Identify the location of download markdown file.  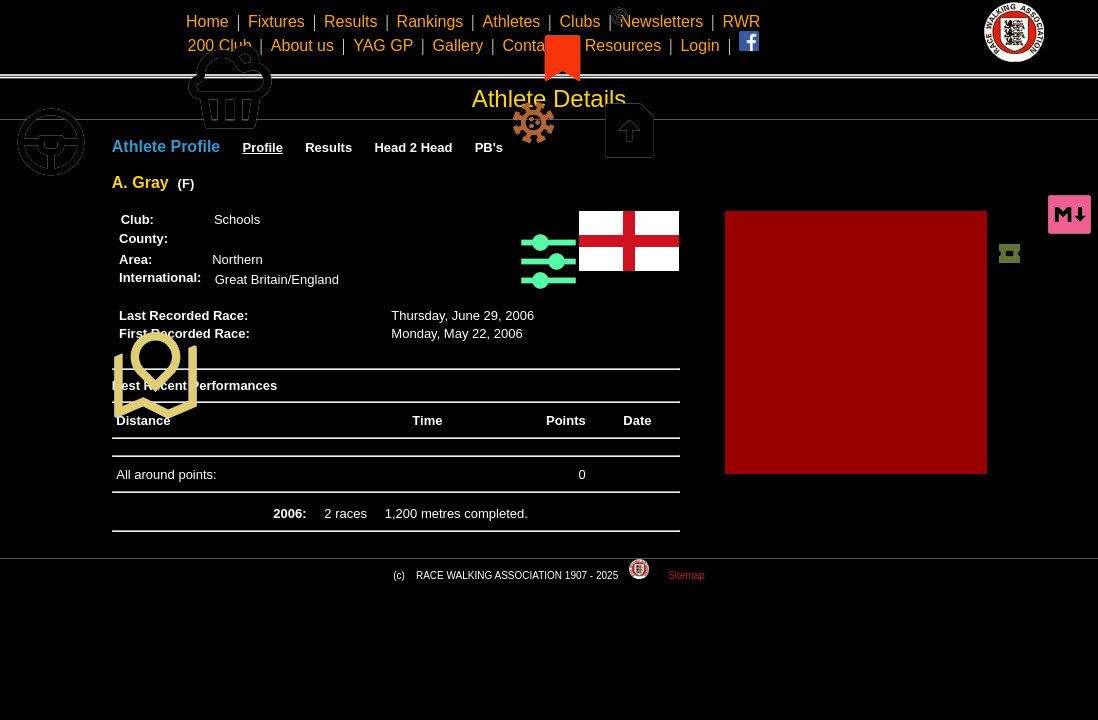
(1069, 214).